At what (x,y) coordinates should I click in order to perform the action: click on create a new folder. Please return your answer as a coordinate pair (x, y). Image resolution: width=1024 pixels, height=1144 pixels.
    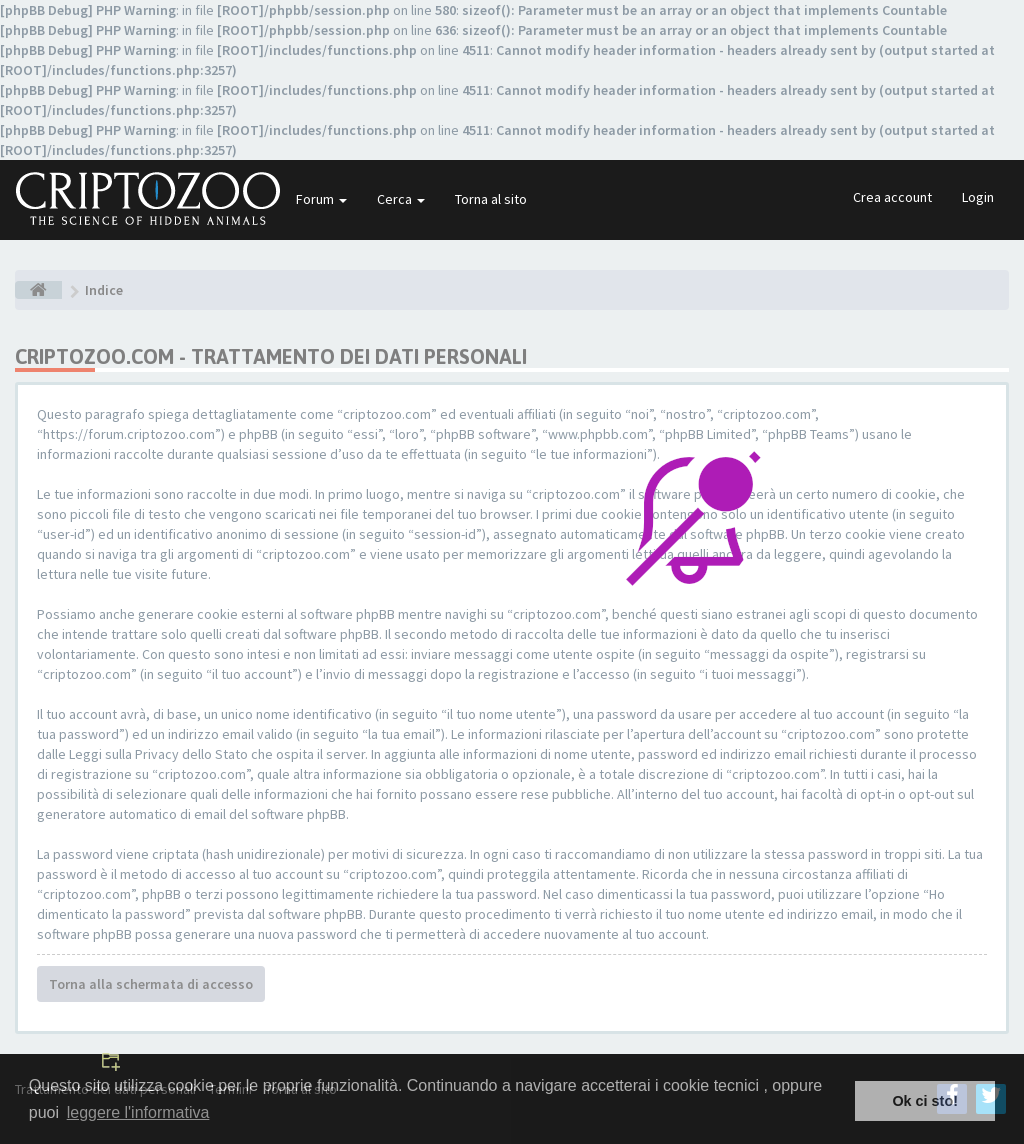
    Looking at the image, I should click on (110, 1061).